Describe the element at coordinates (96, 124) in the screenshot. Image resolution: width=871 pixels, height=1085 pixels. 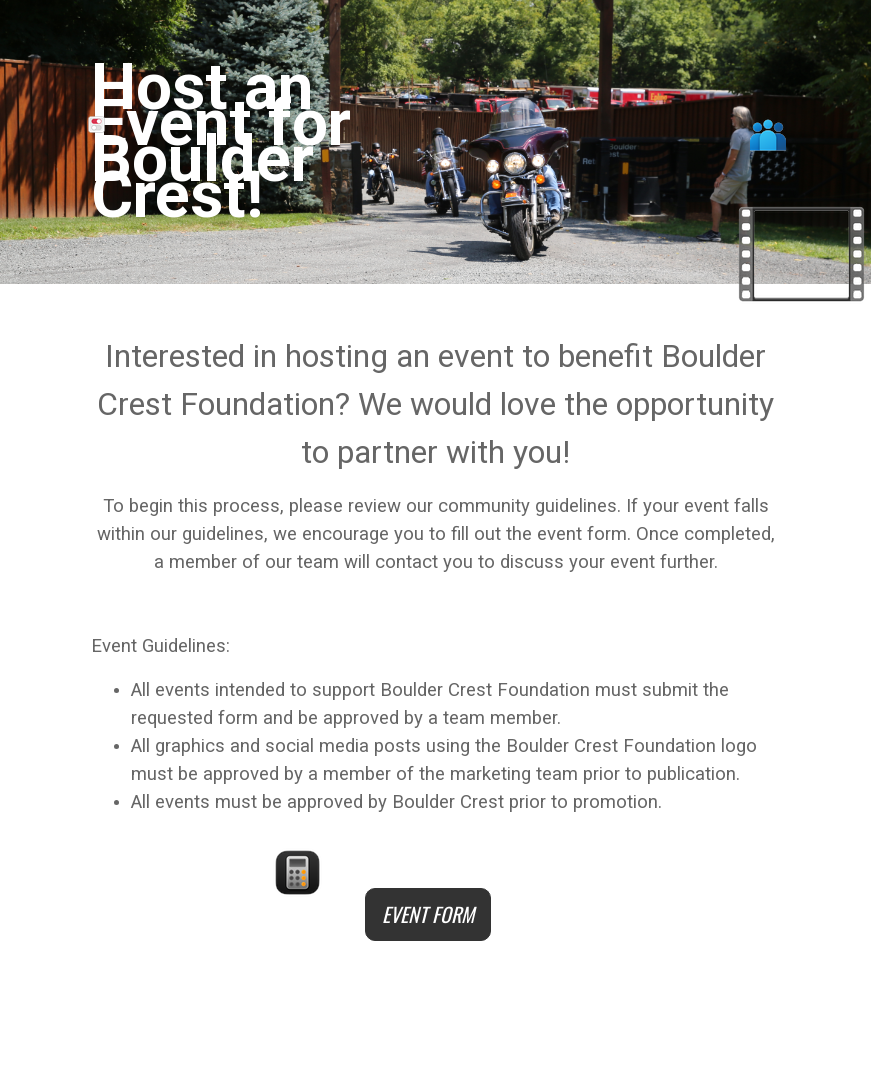
I see `open gnome tweaks settings` at that location.